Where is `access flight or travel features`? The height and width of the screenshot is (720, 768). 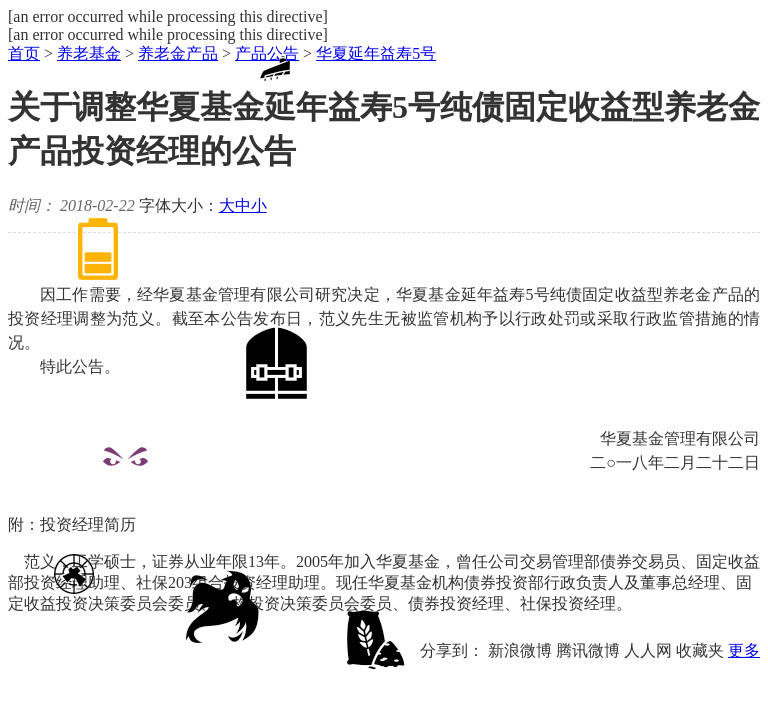 access flight or travel features is located at coordinates (275, 69).